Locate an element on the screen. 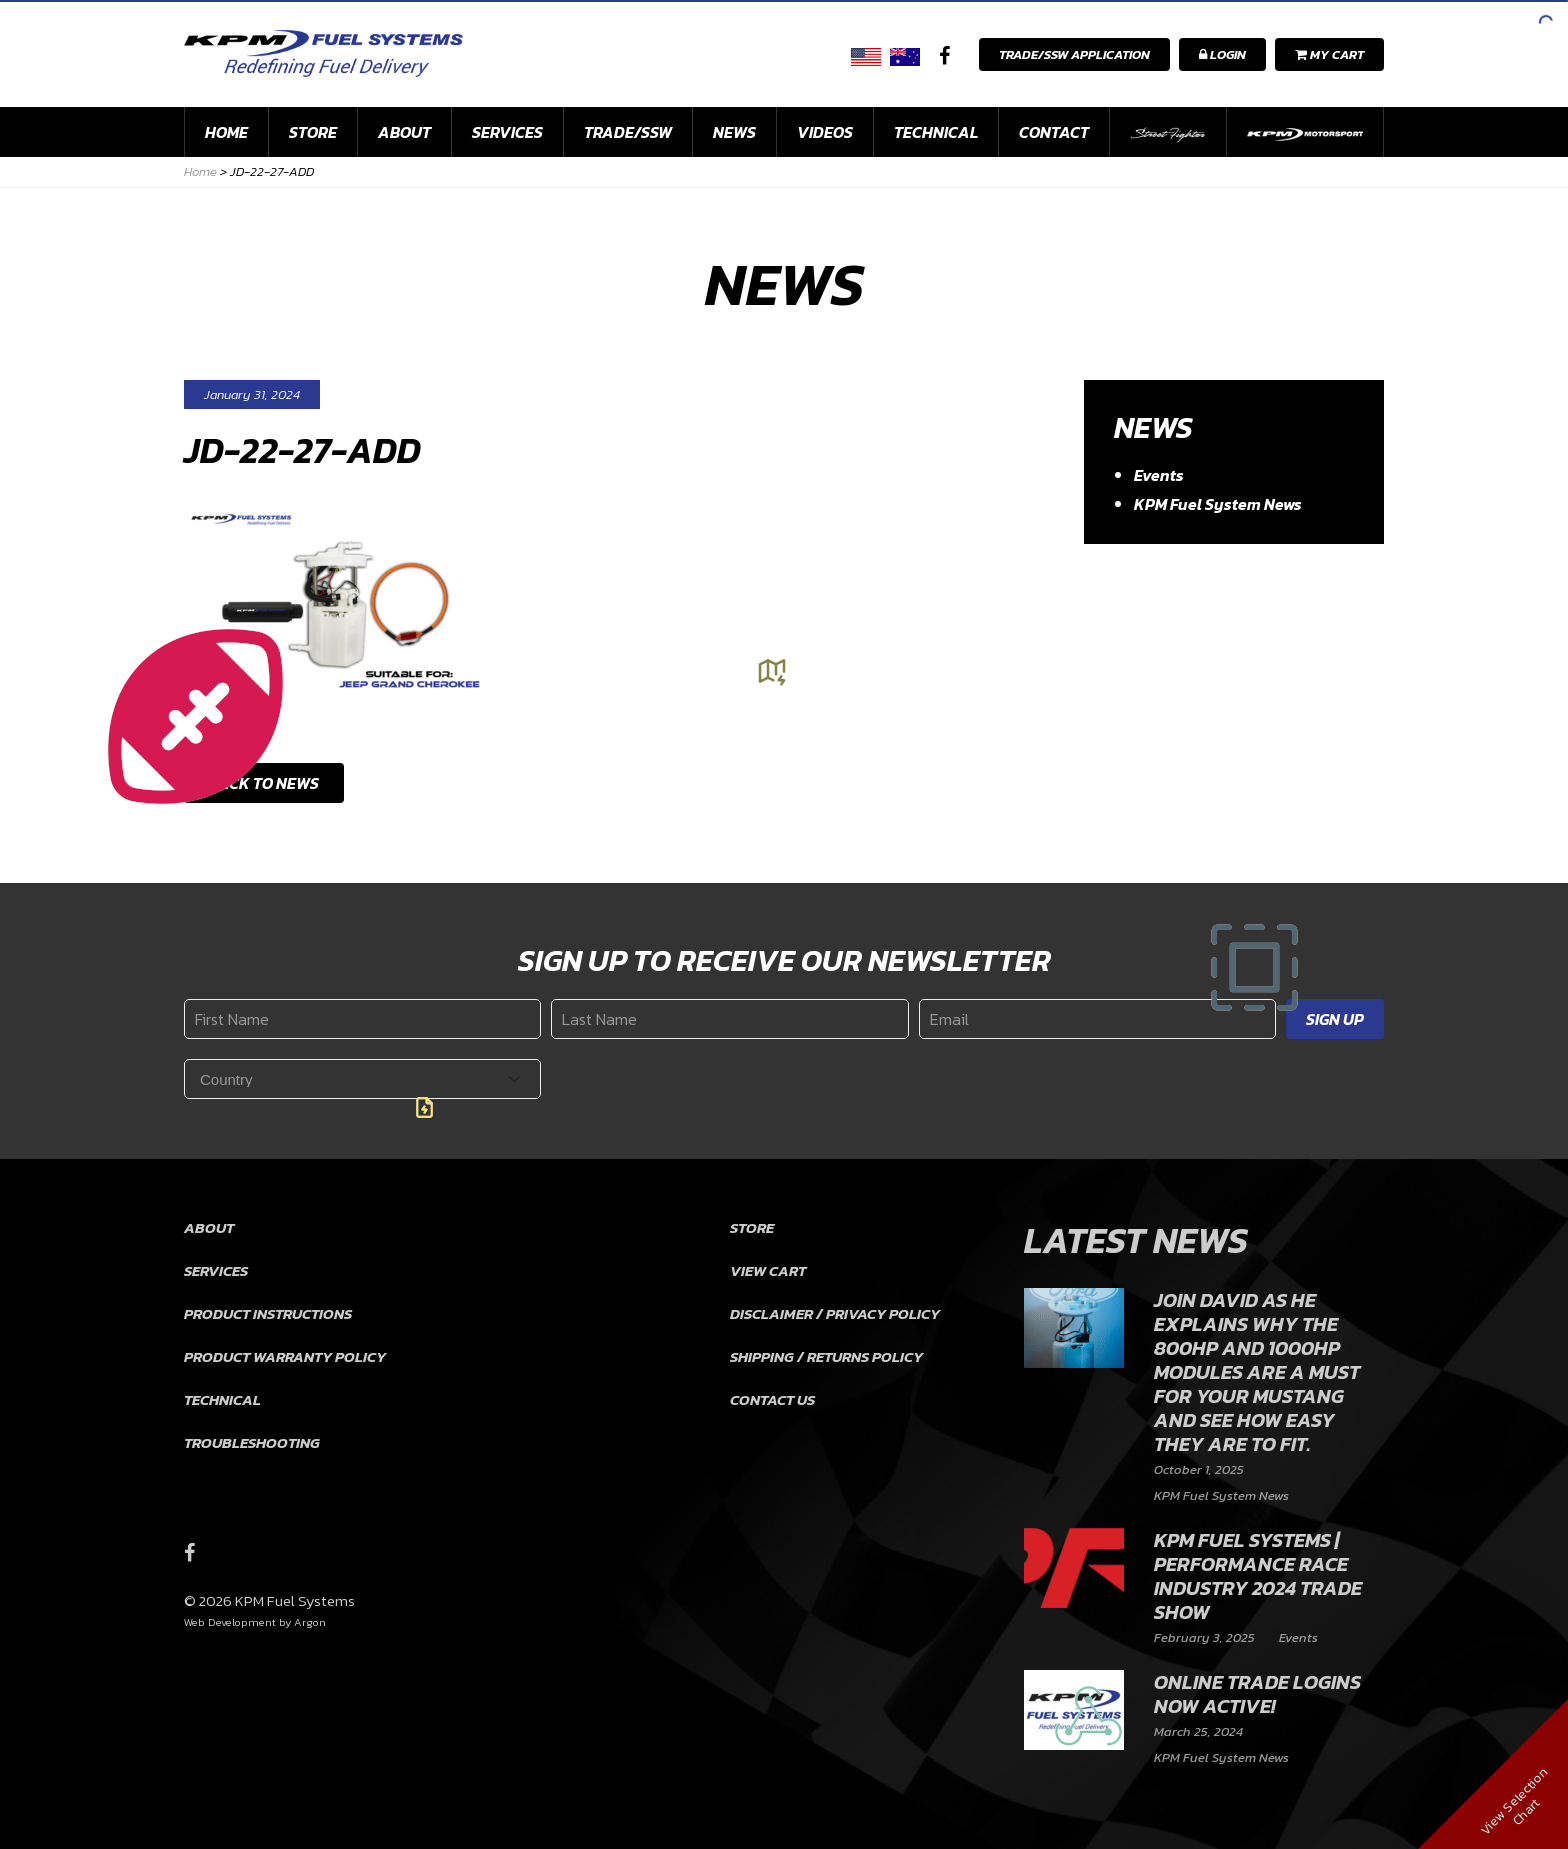 The width and height of the screenshot is (1568, 1849). access power or energy-related document is located at coordinates (424, 1107).